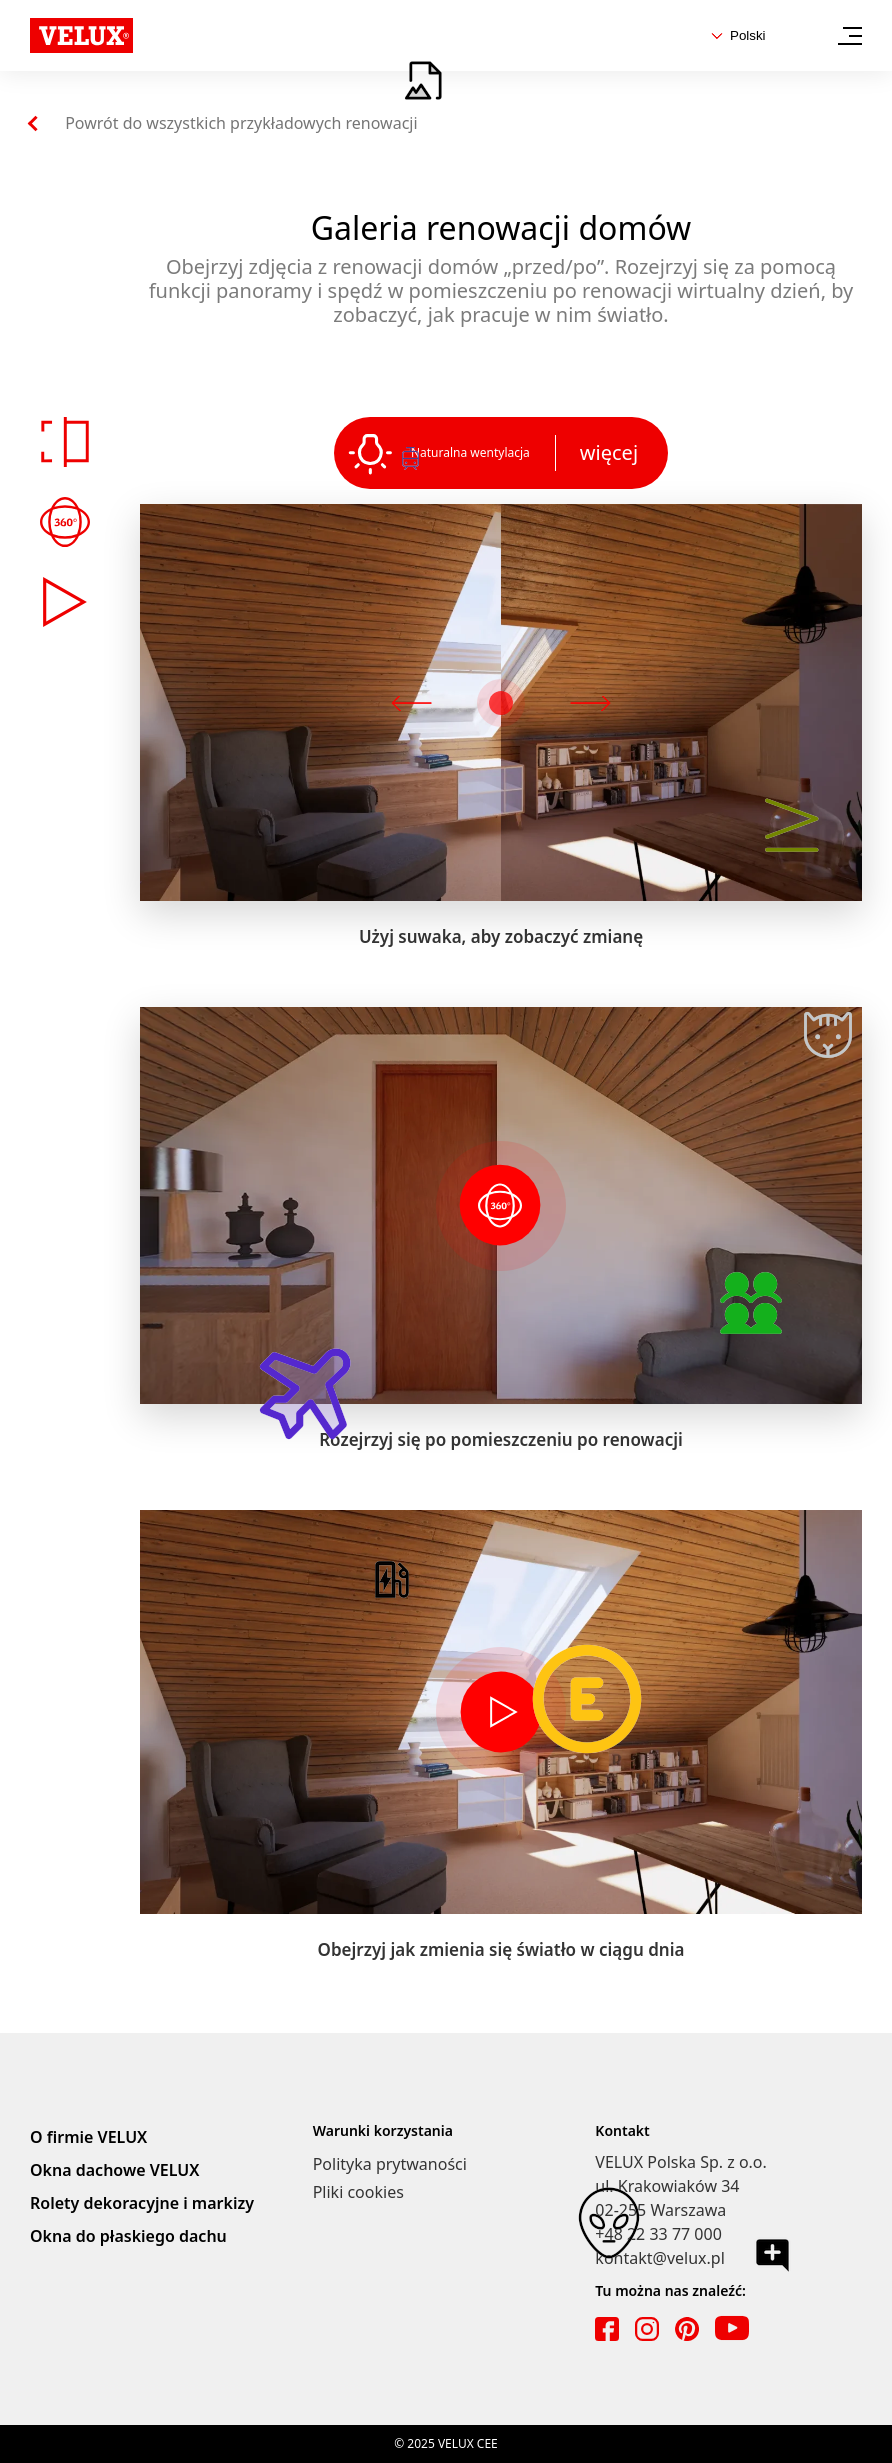  I want to click on view pet or animal-related content, so click(828, 1034).